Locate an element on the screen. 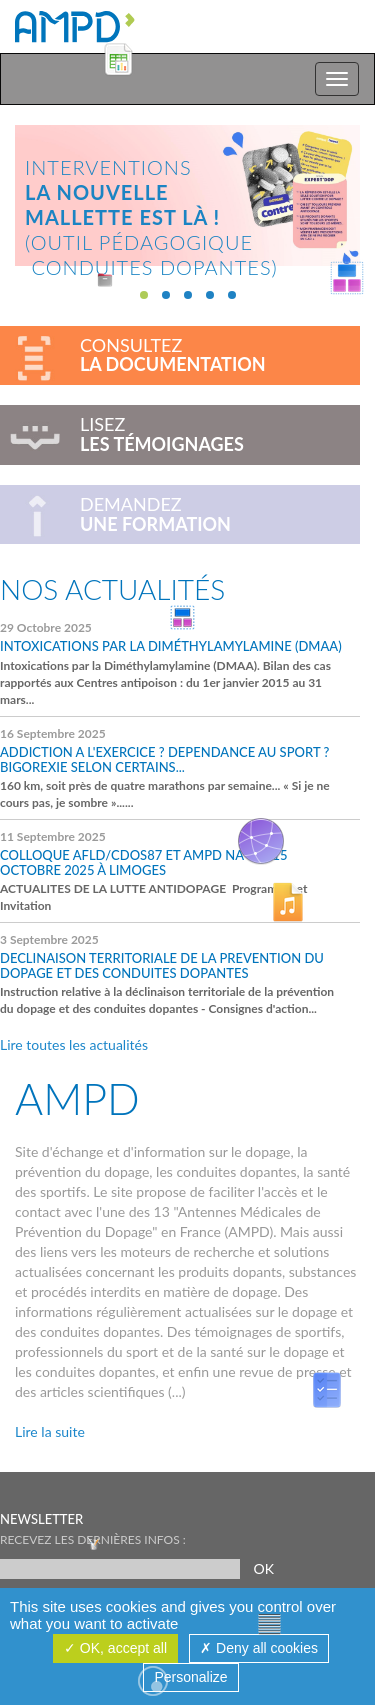 The width and height of the screenshot is (375, 1705). select all items in the current view is located at coordinates (347, 278).